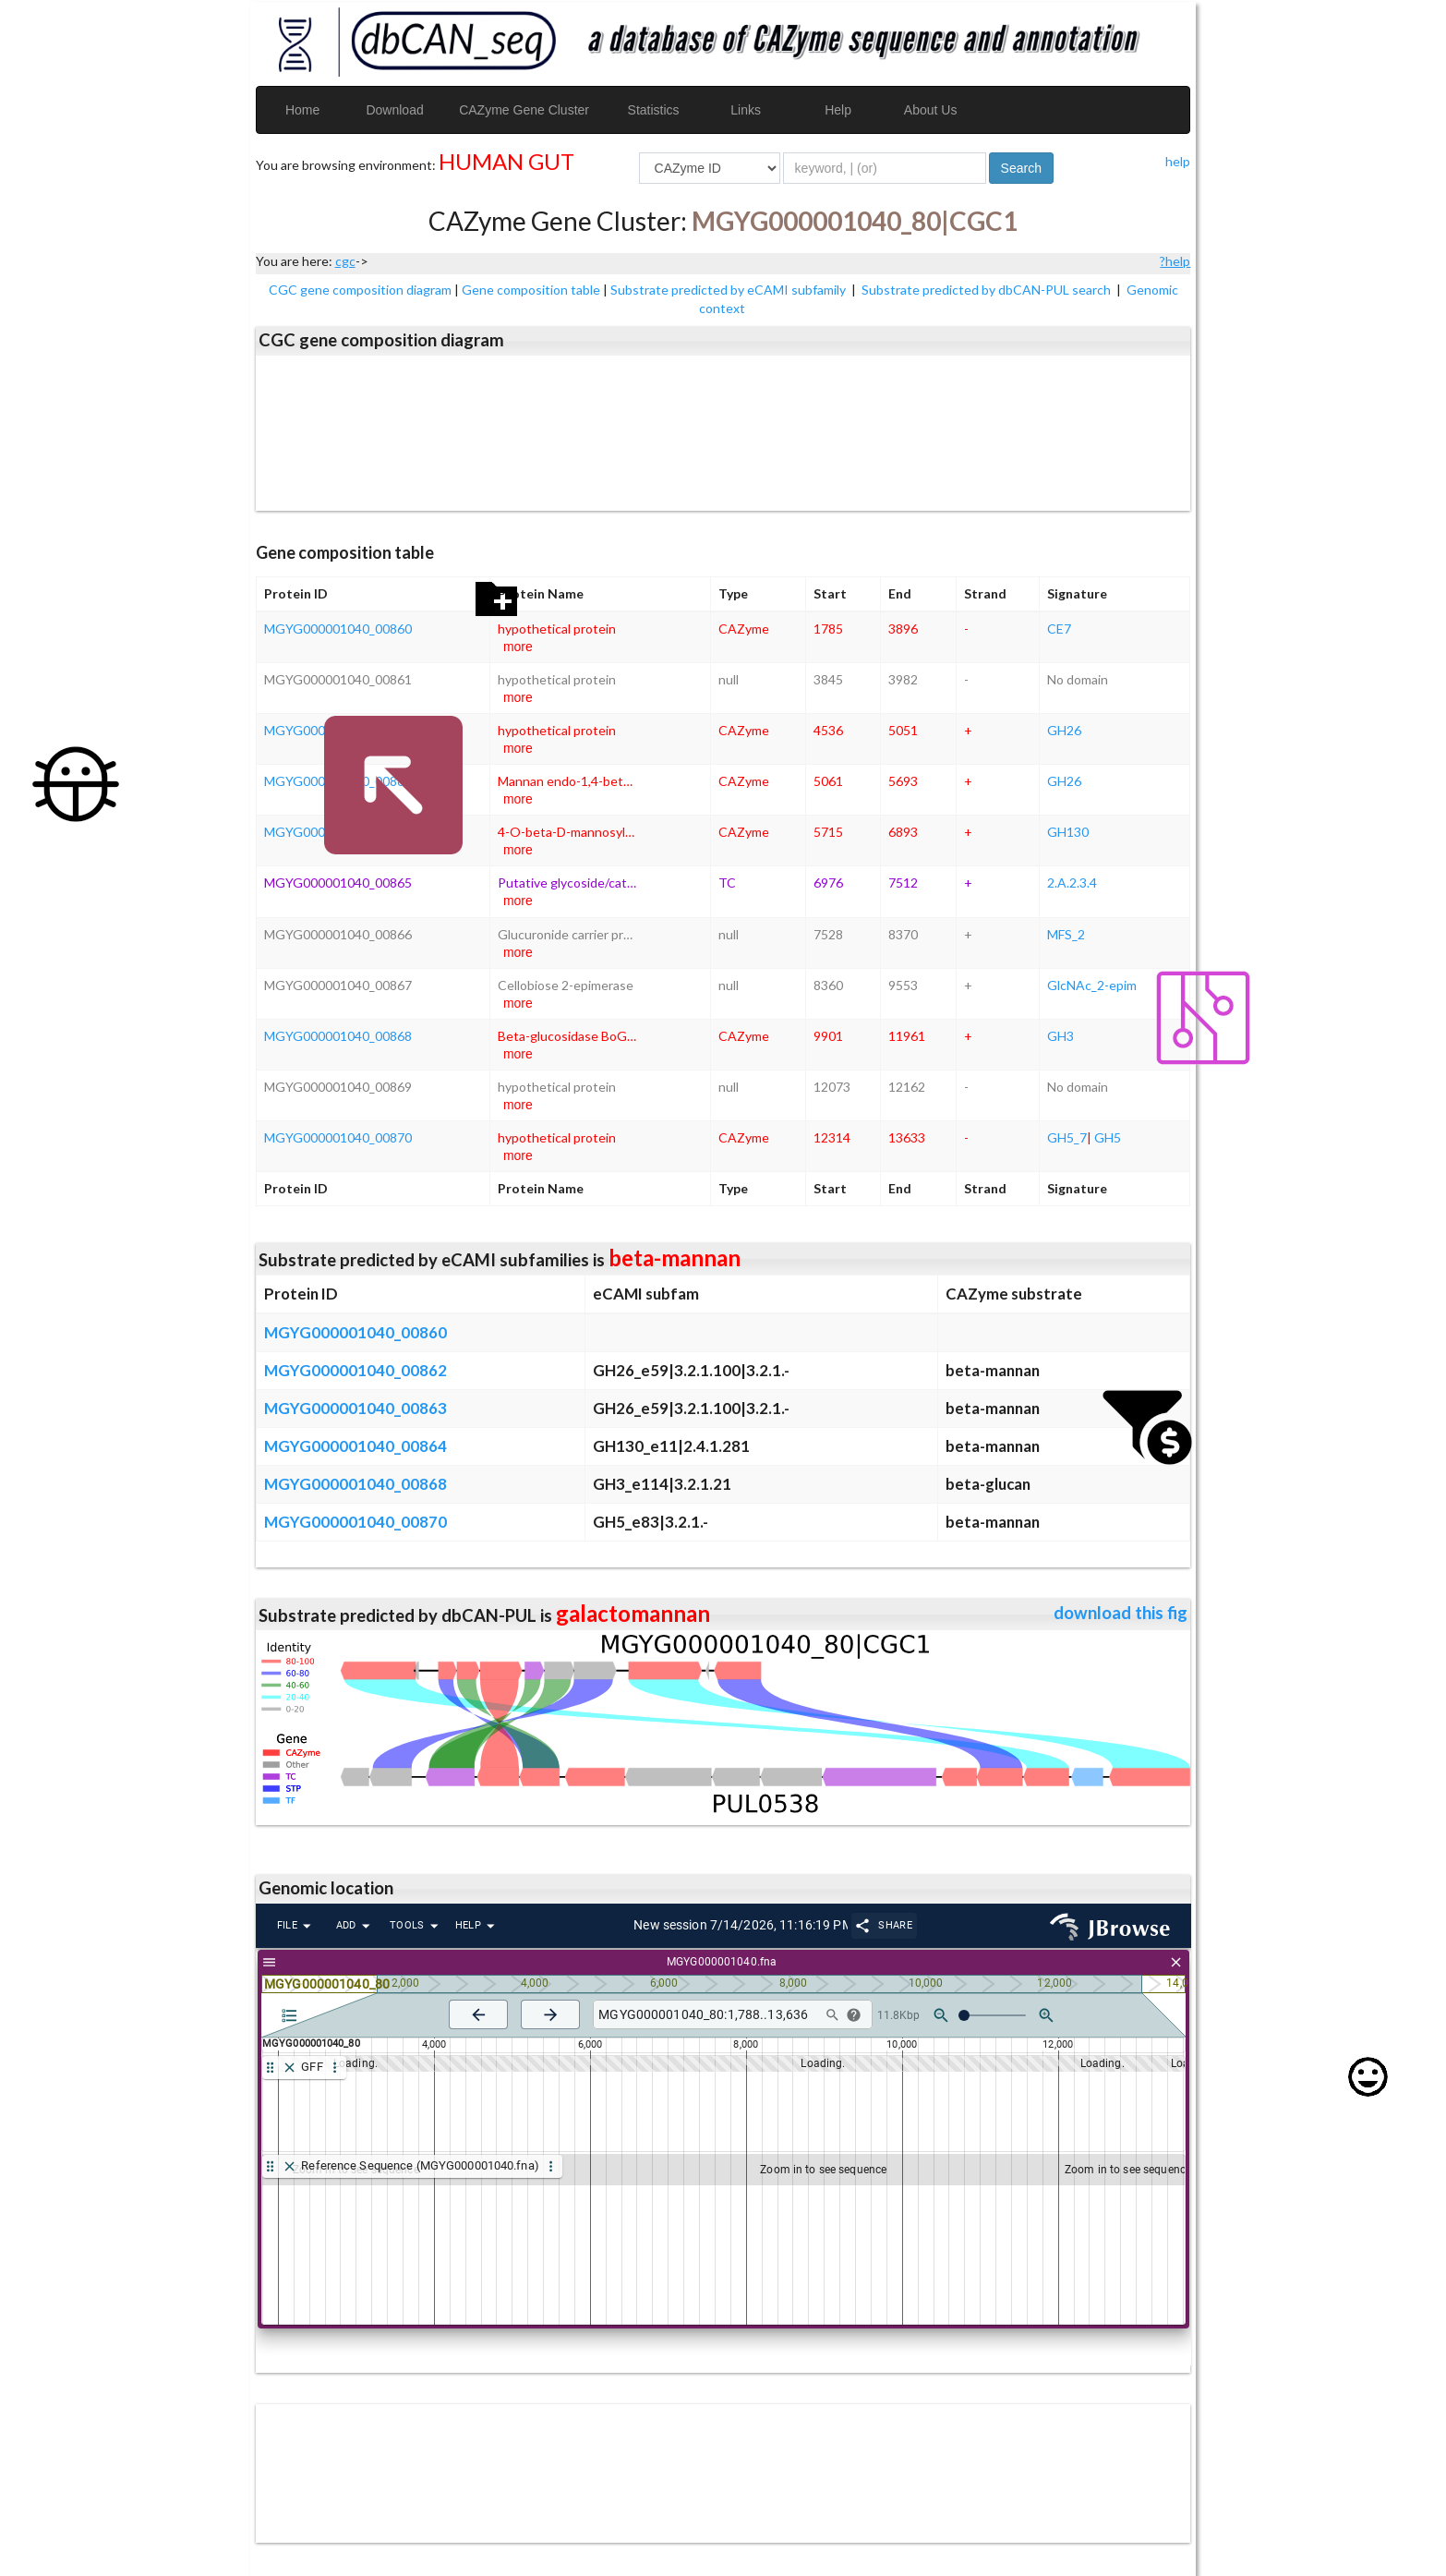 This screenshot has height=2576, width=1446. Describe the element at coordinates (1203, 1018) in the screenshot. I see `access hardware or circuit settings` at that location.